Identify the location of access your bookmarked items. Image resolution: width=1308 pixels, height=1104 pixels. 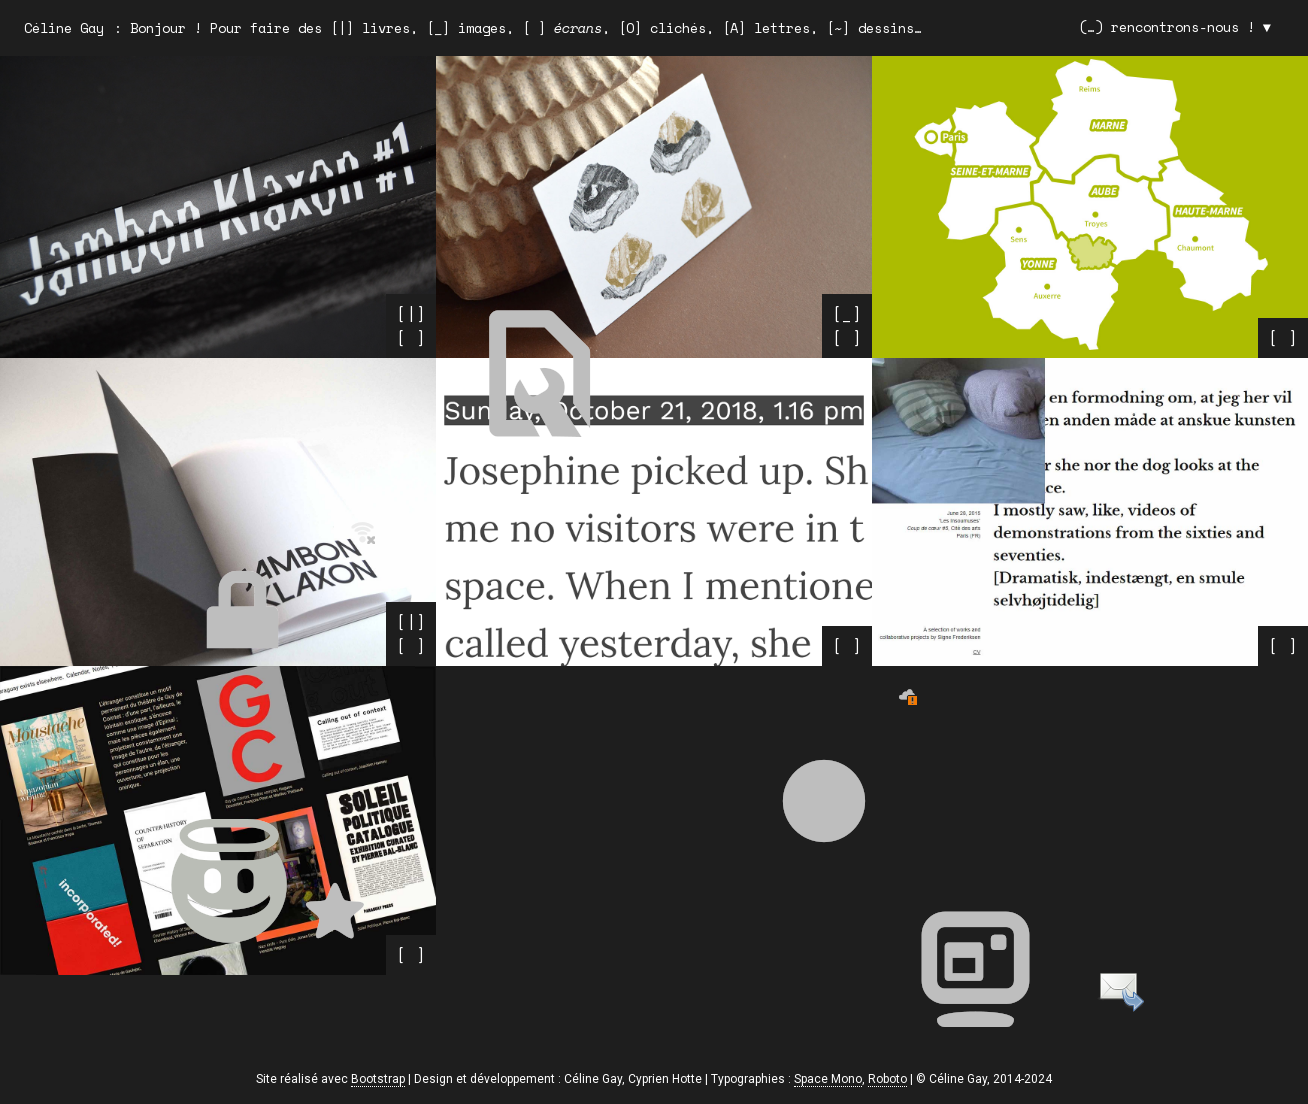
(335, 913).